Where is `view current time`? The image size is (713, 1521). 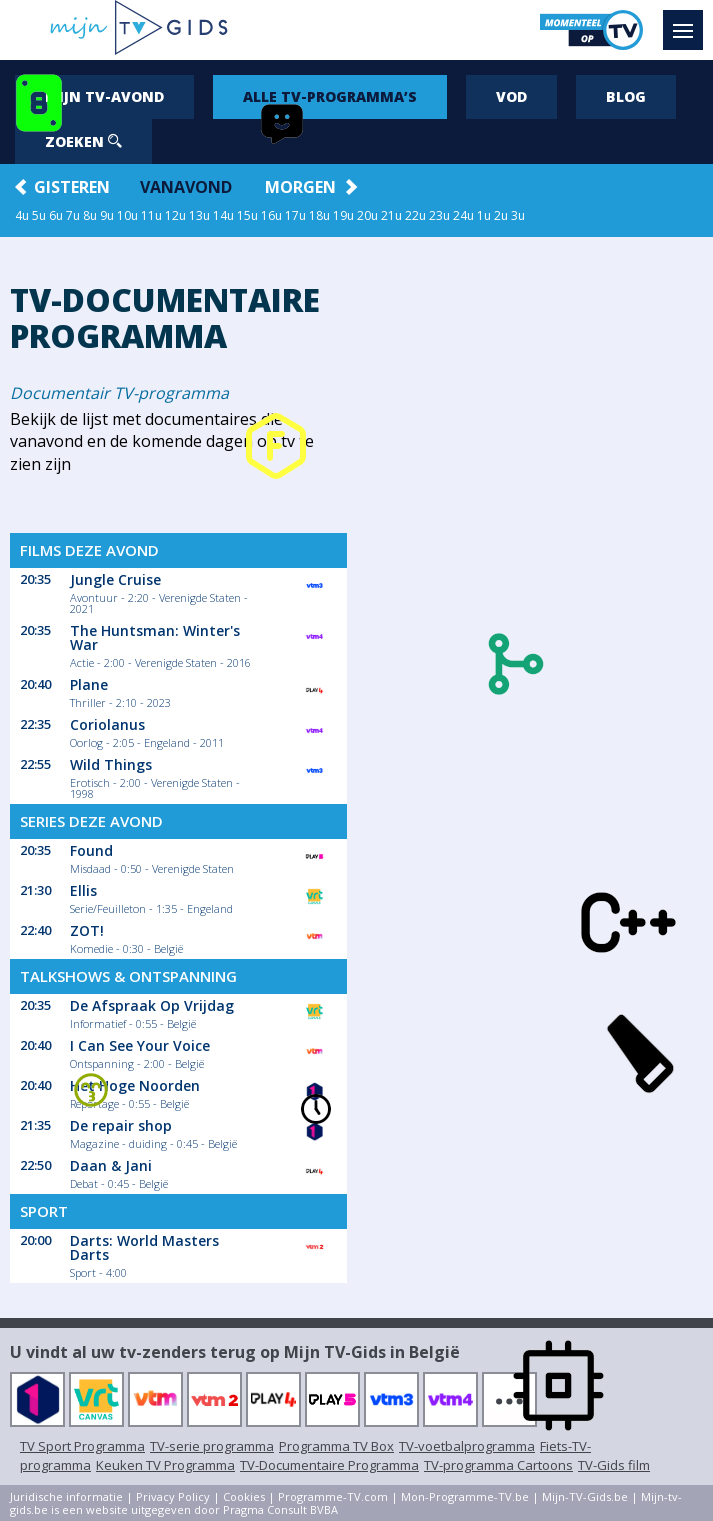
view current time is located at coordinates (316, 1109).